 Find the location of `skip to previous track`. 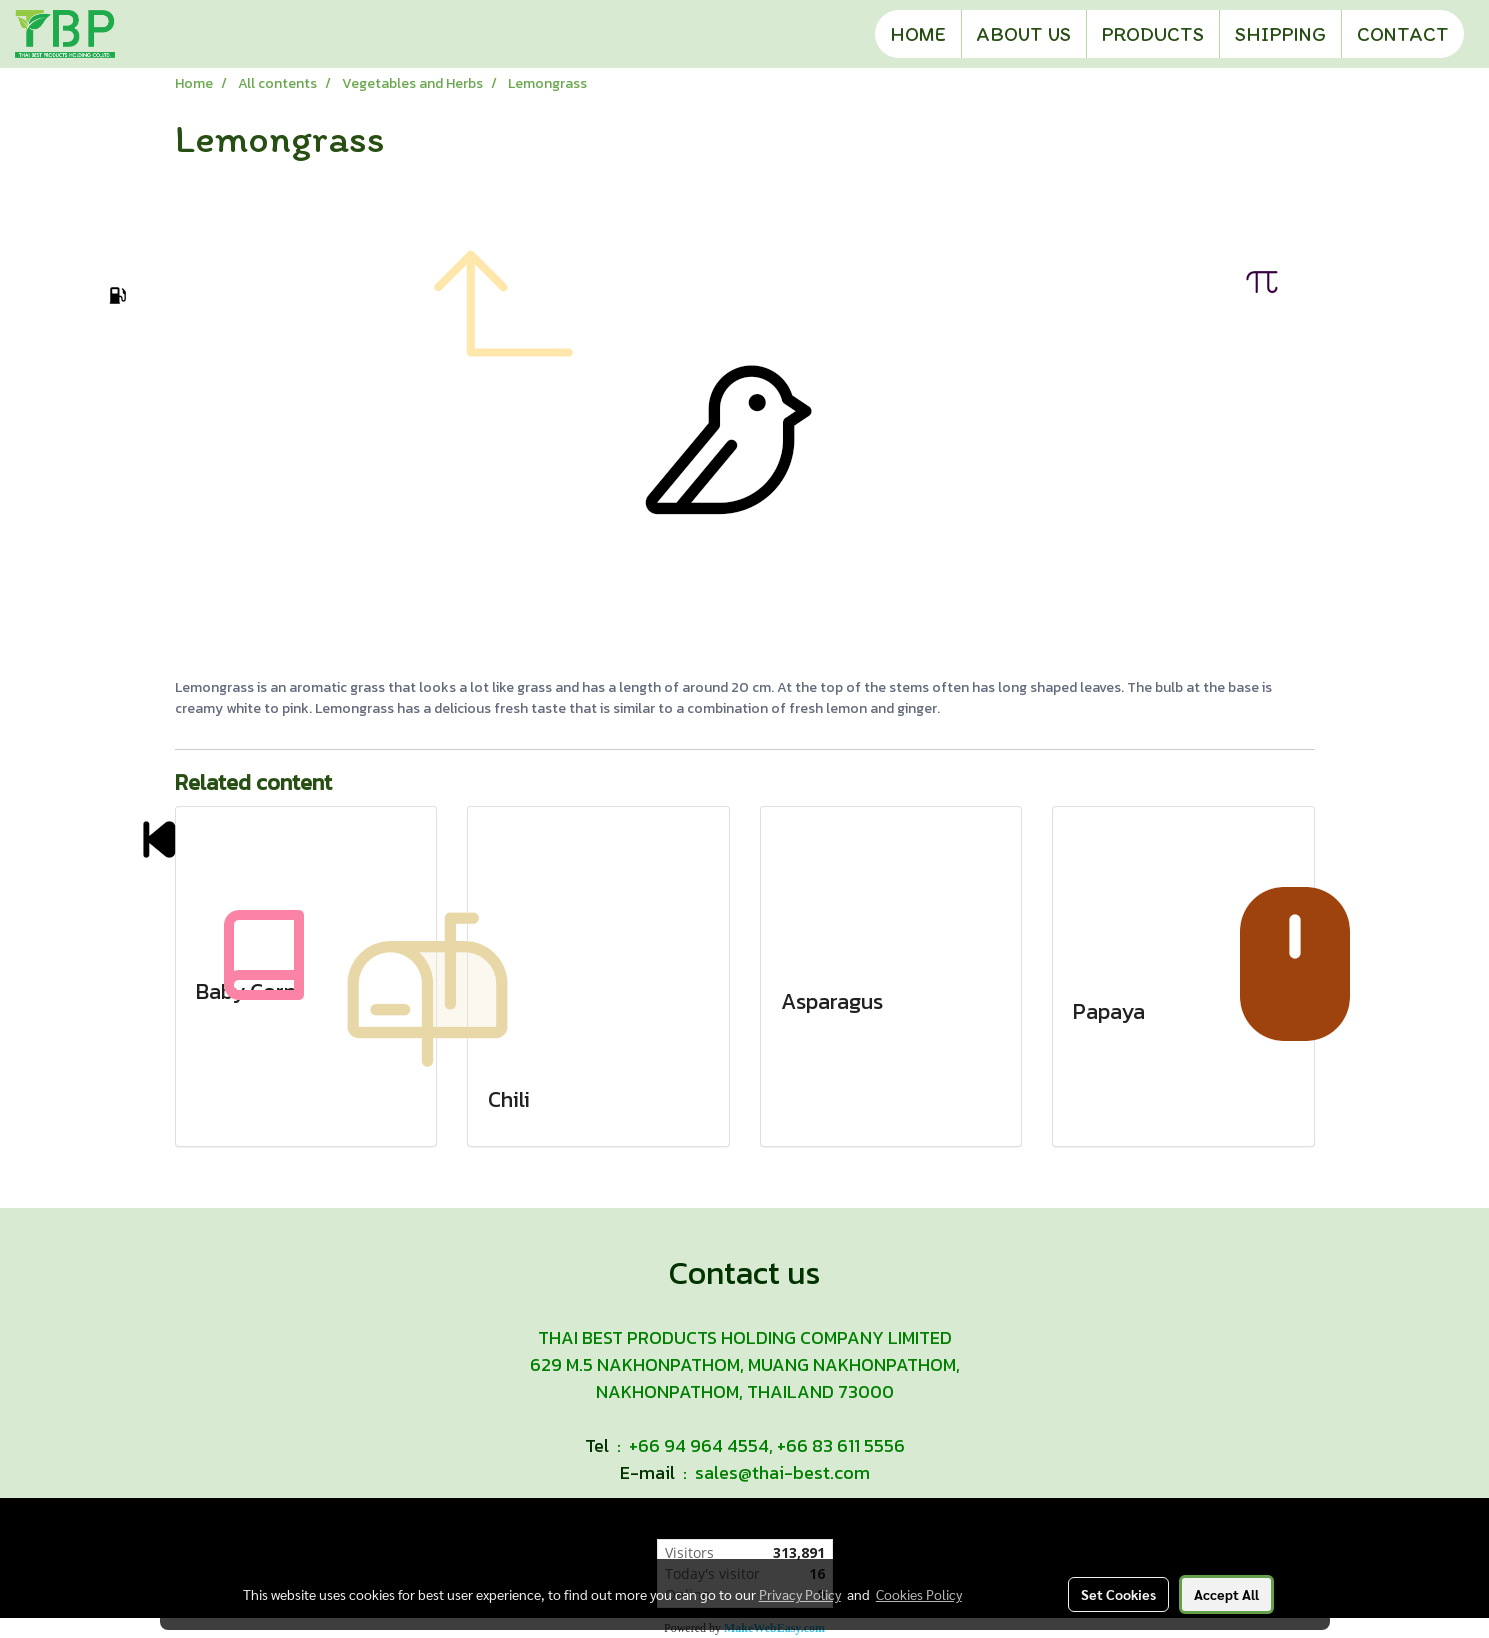

skip to previous track is located at coordinates (158, 839).